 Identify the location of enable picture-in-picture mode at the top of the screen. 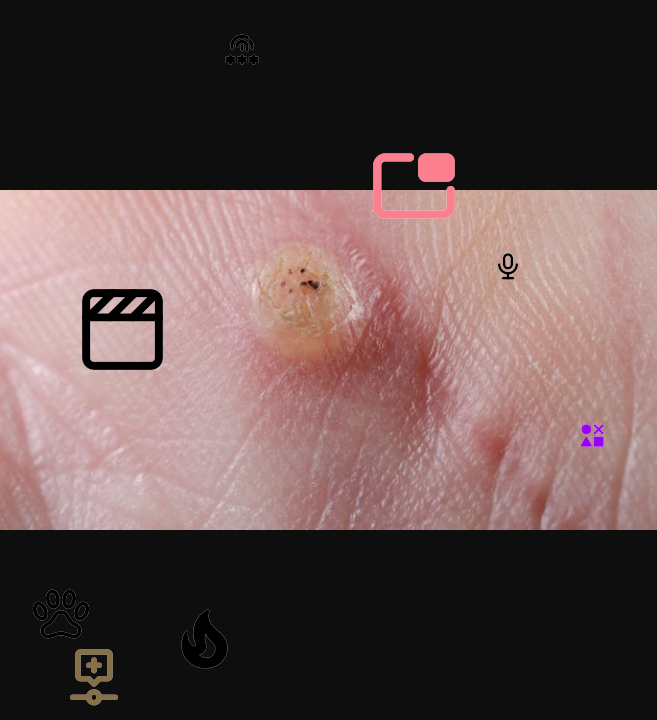
(414, 186).